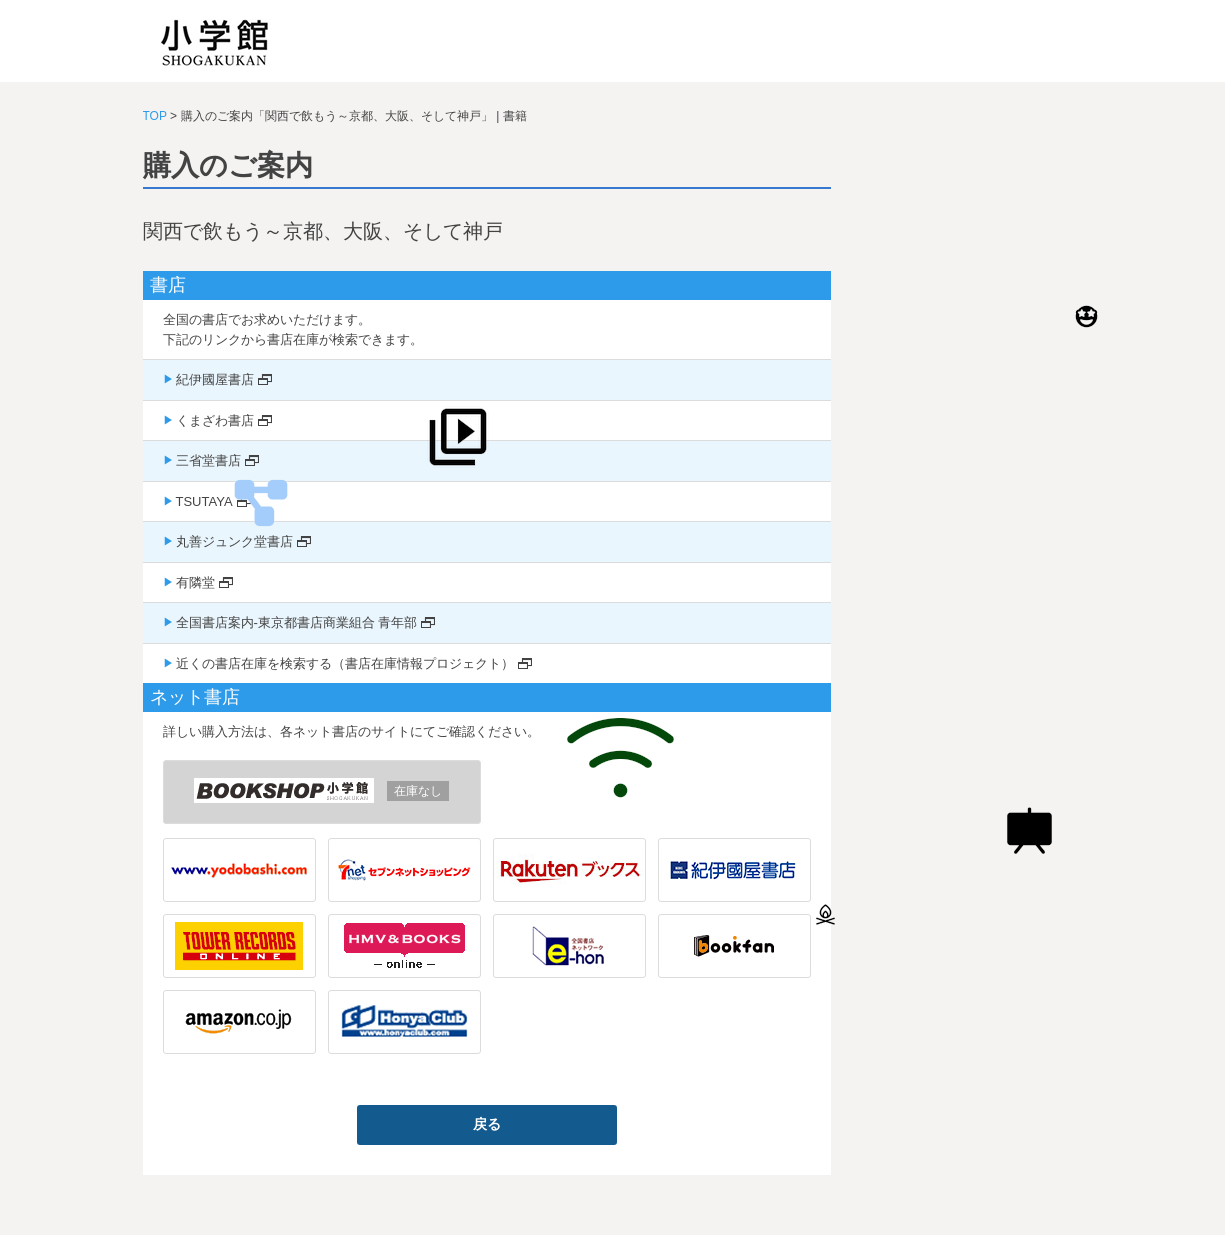  What do you see at coordinates (1029, 831) in the screenshot?
I see `start or view a presentation` at bounding box center [1029, 831].